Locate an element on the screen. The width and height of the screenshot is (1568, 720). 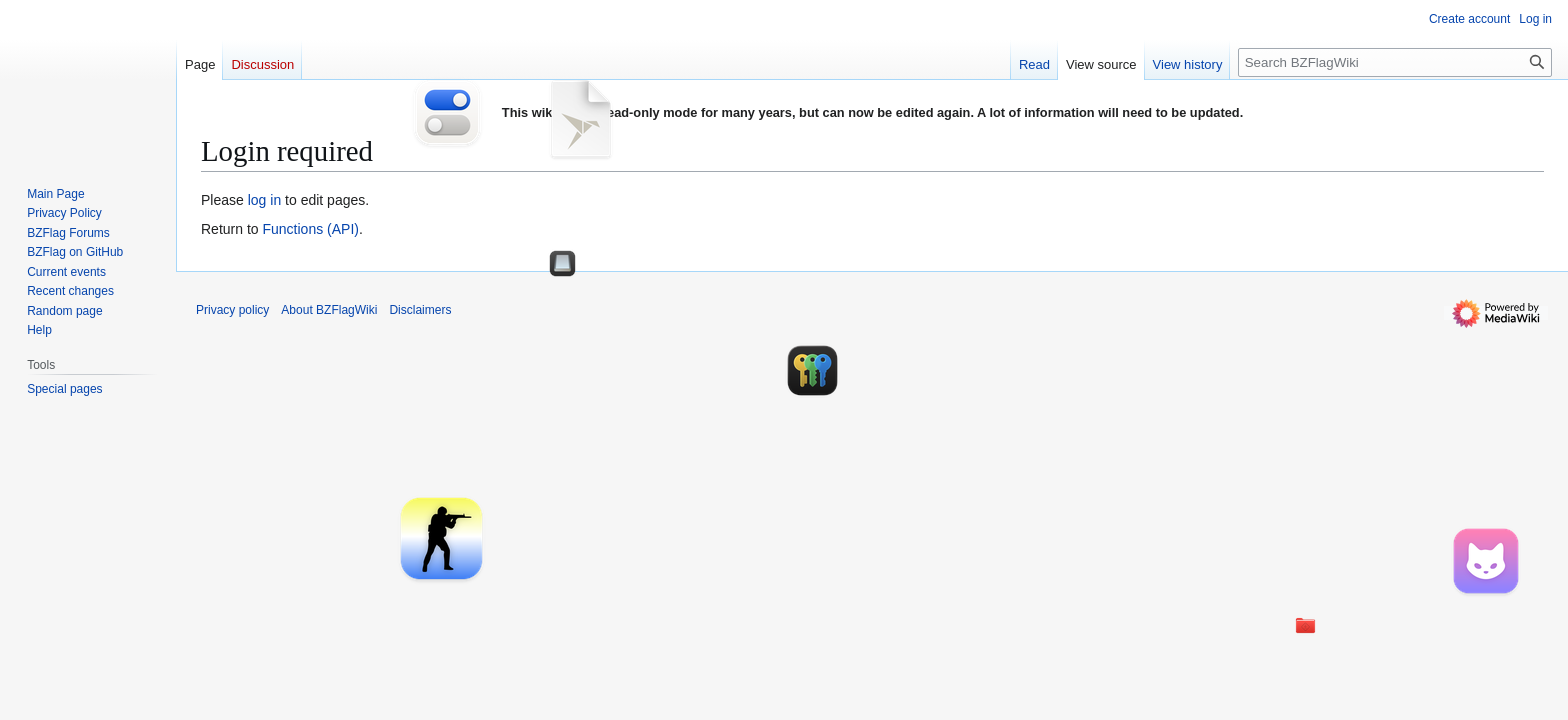
access public or shared folder is located at coordinates (1305, 625).